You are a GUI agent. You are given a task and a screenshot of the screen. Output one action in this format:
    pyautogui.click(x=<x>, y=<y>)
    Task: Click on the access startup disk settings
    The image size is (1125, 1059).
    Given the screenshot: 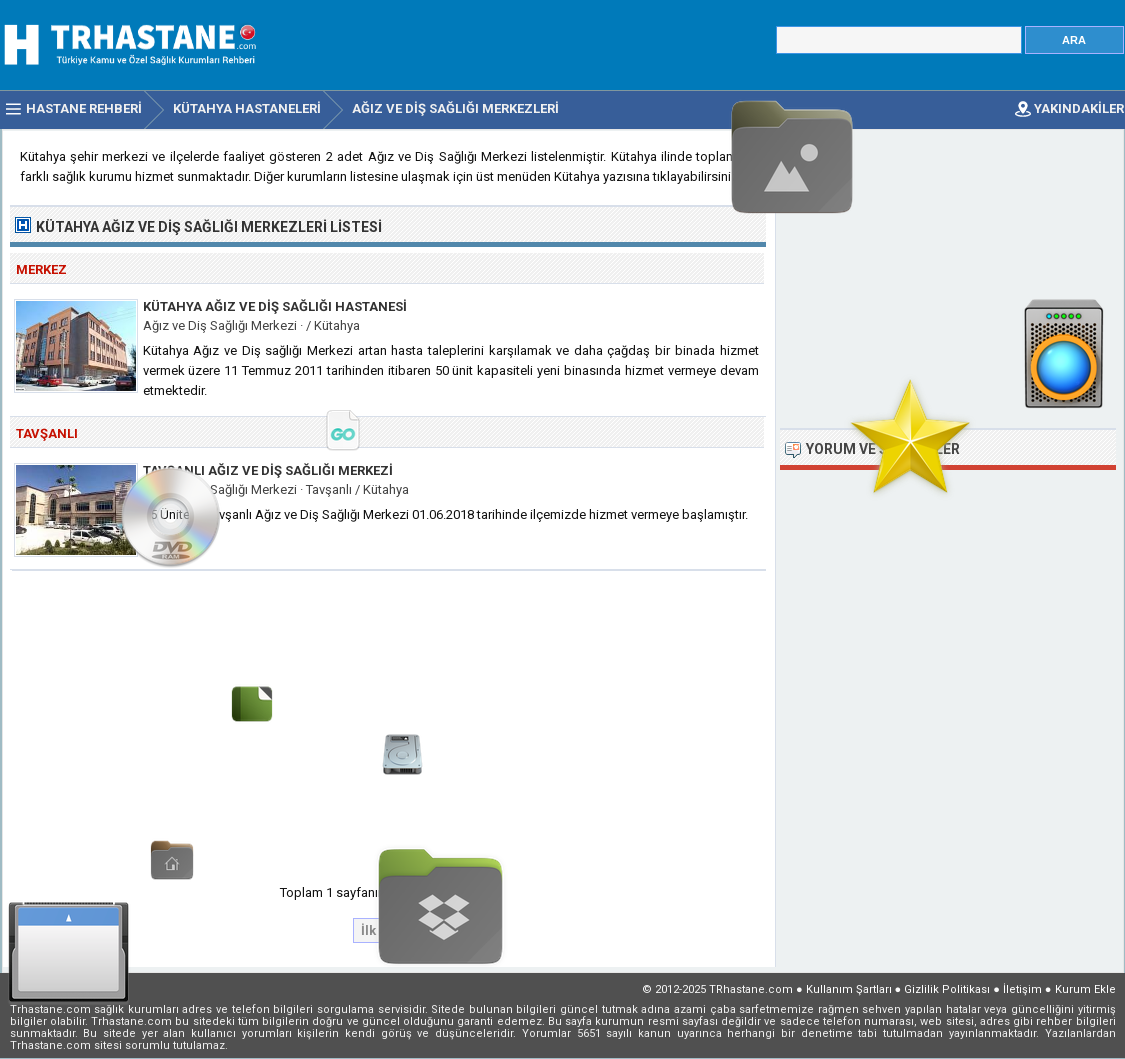 What is the action you would take?
    pyautogui.click(x=402, y=755)
    